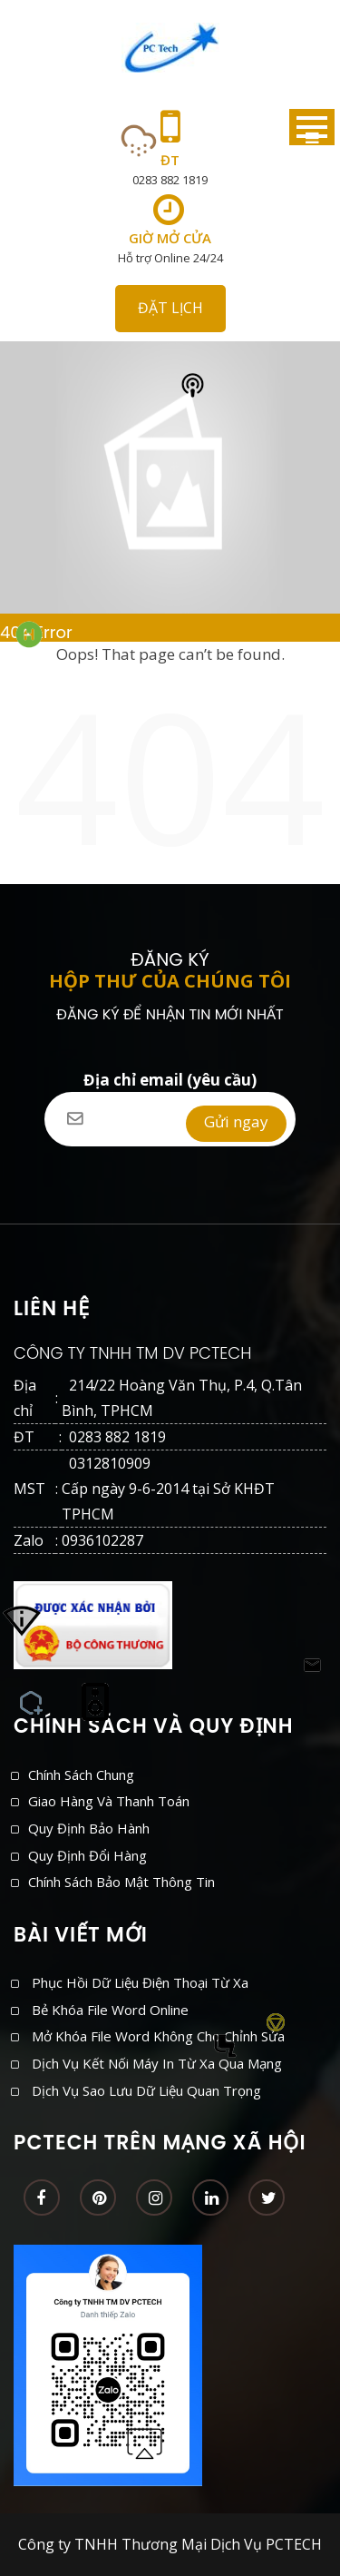 This screenshot has width=340, height=2576. Describe the element at coordinates (22, 1620) in the screenshot. I see `view wifi network information` at that location.